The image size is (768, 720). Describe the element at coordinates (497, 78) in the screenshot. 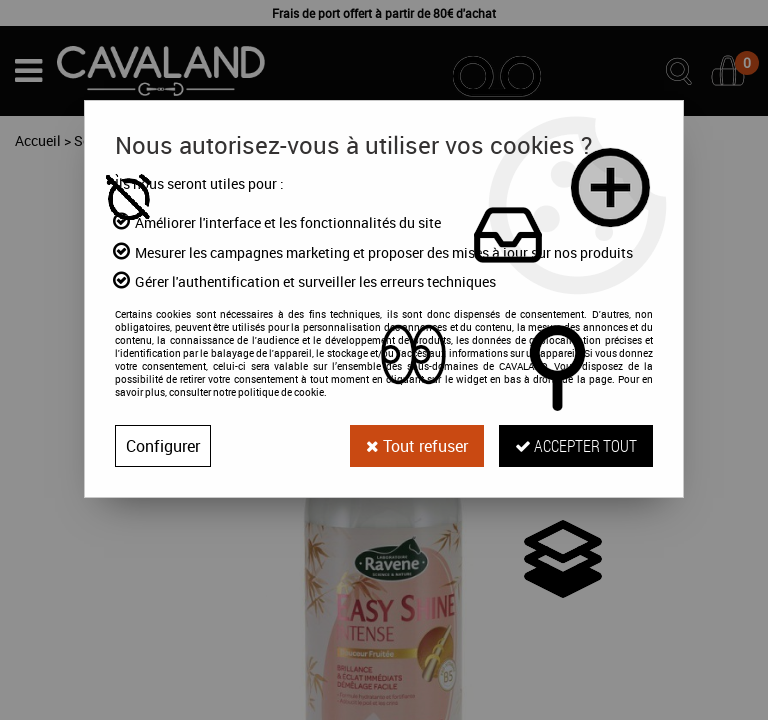

I see `access voicemail messages` at that location.